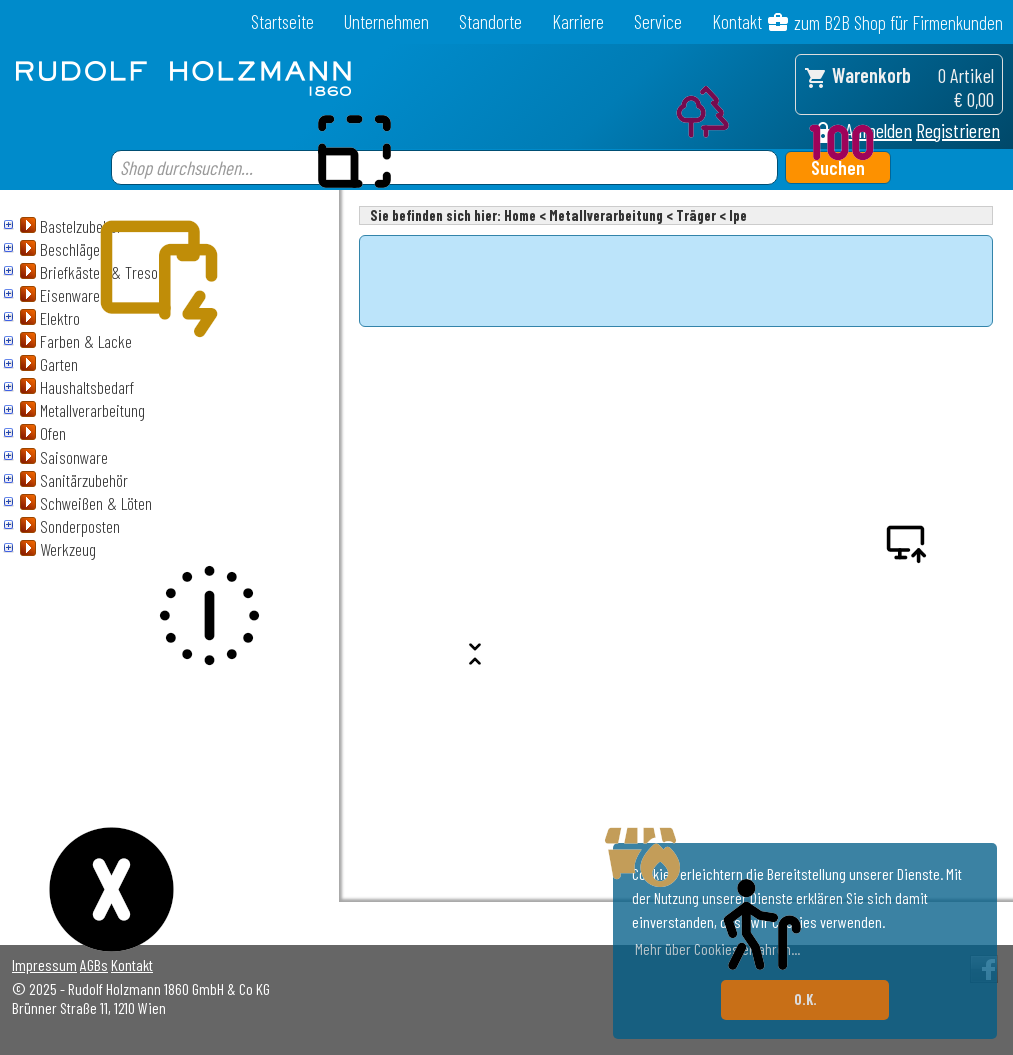  What do you see at coordinates (841, 142) in the screenshot?
I see `indicates a perfect score or 100% completion` at bounding box center [841, 142].